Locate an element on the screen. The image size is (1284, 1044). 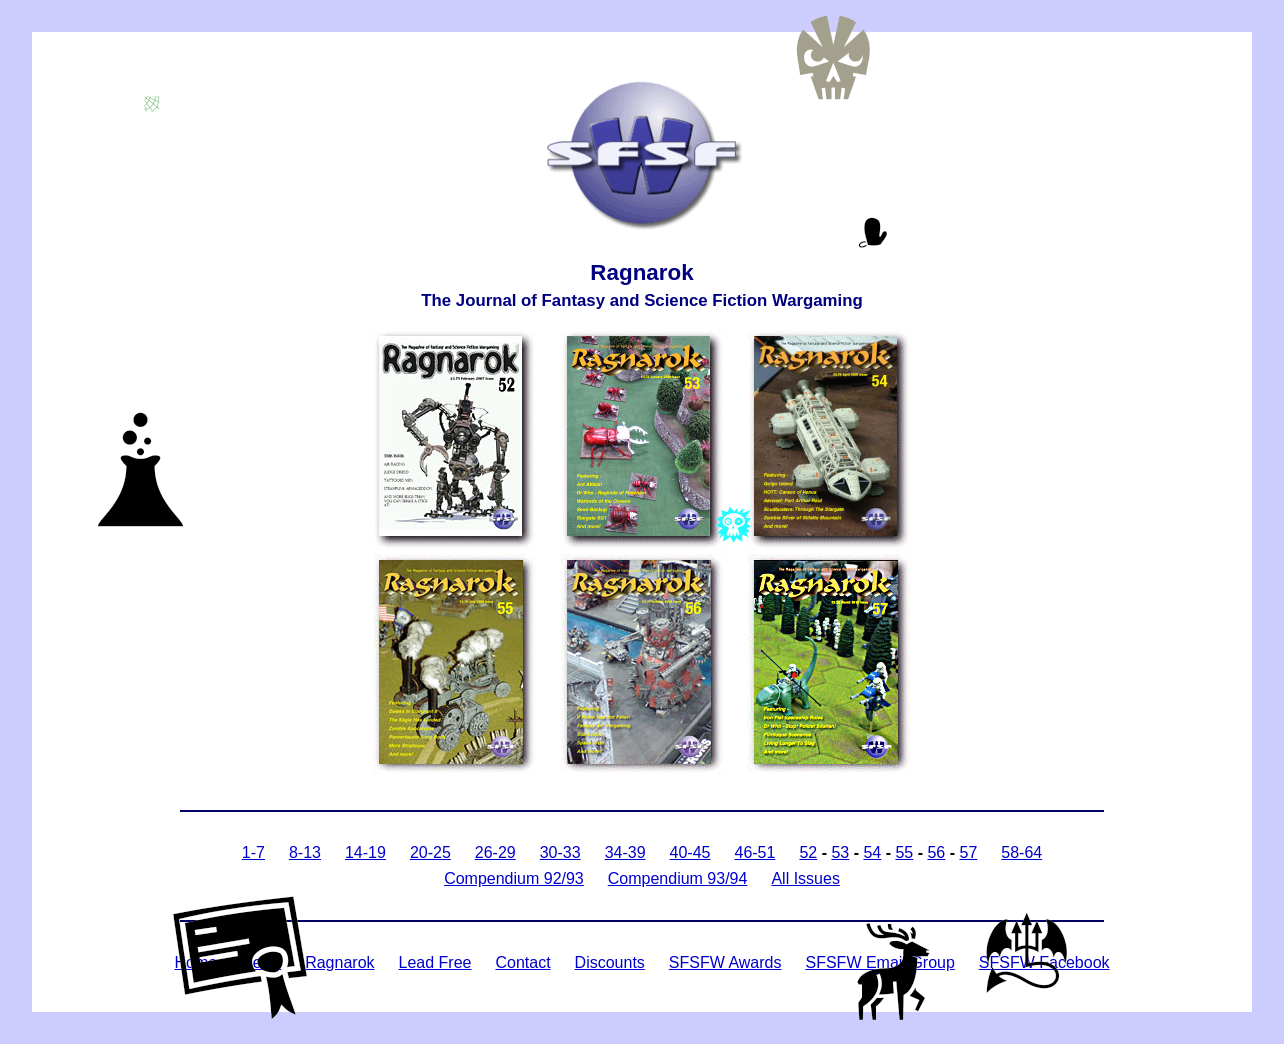
select a devil or demon character is located at coordinates (1026, 952).